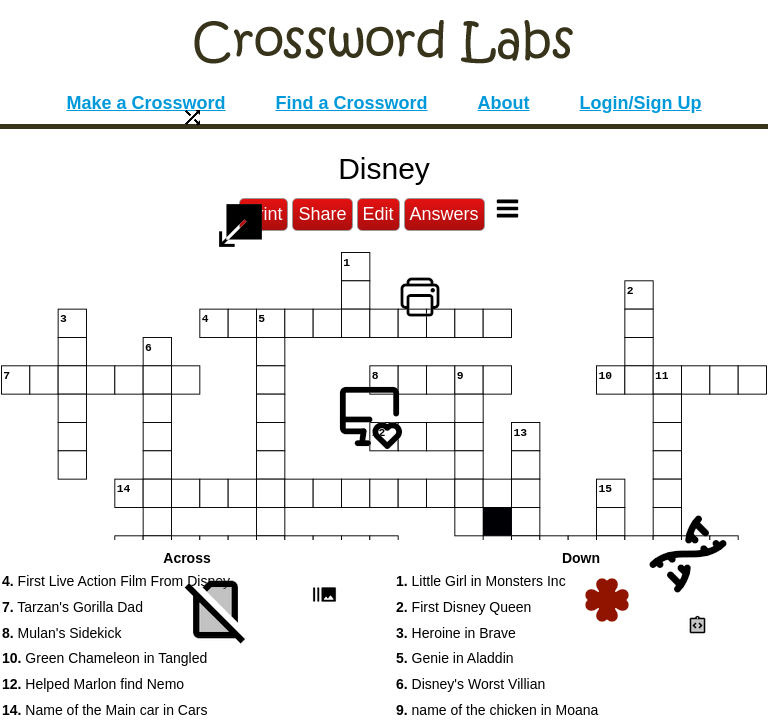 The width and height of the screenshot is (768, 720). What do you see at coordinates (688, 554) in the screenshot?
I see `access genetic or DNA-related information` at bounding box center [688, 554].